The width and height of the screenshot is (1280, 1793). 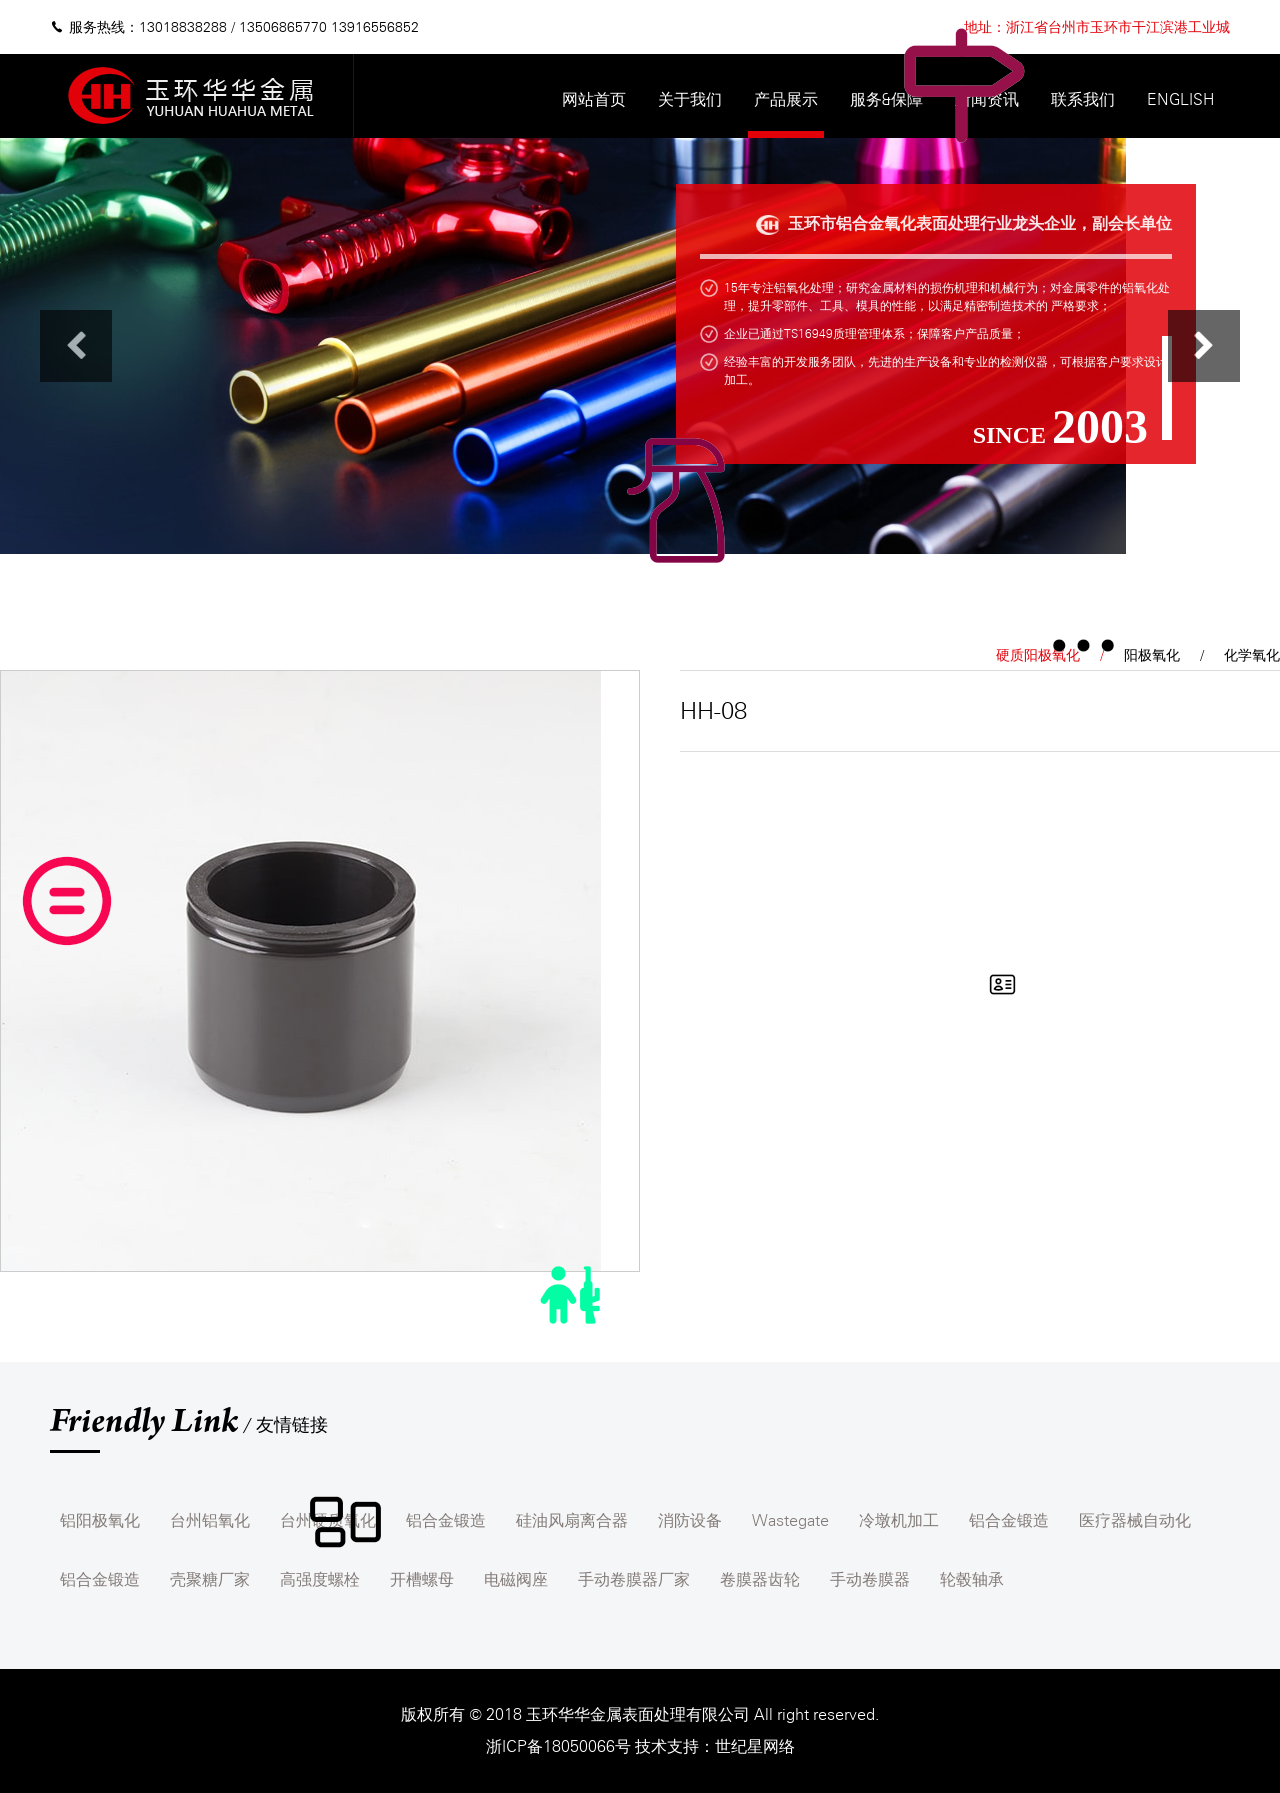 What do you see at coordinates (345, 1519) in the screenshot?
I see `view grouped elements or layouts` at bounding box center [345, 1519].